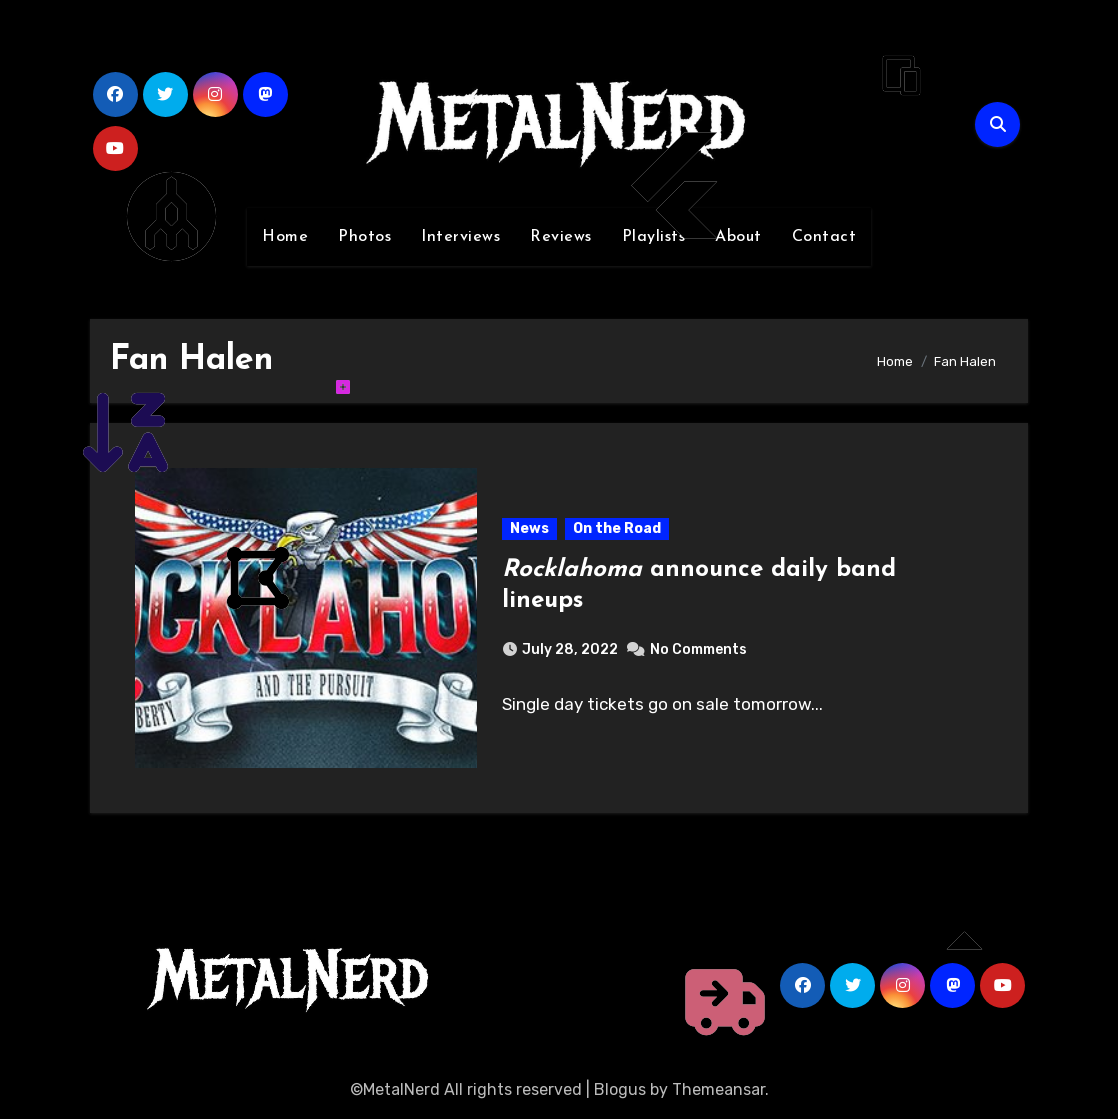  I want to click on draw a custom polygon shape, so click(258, 578).